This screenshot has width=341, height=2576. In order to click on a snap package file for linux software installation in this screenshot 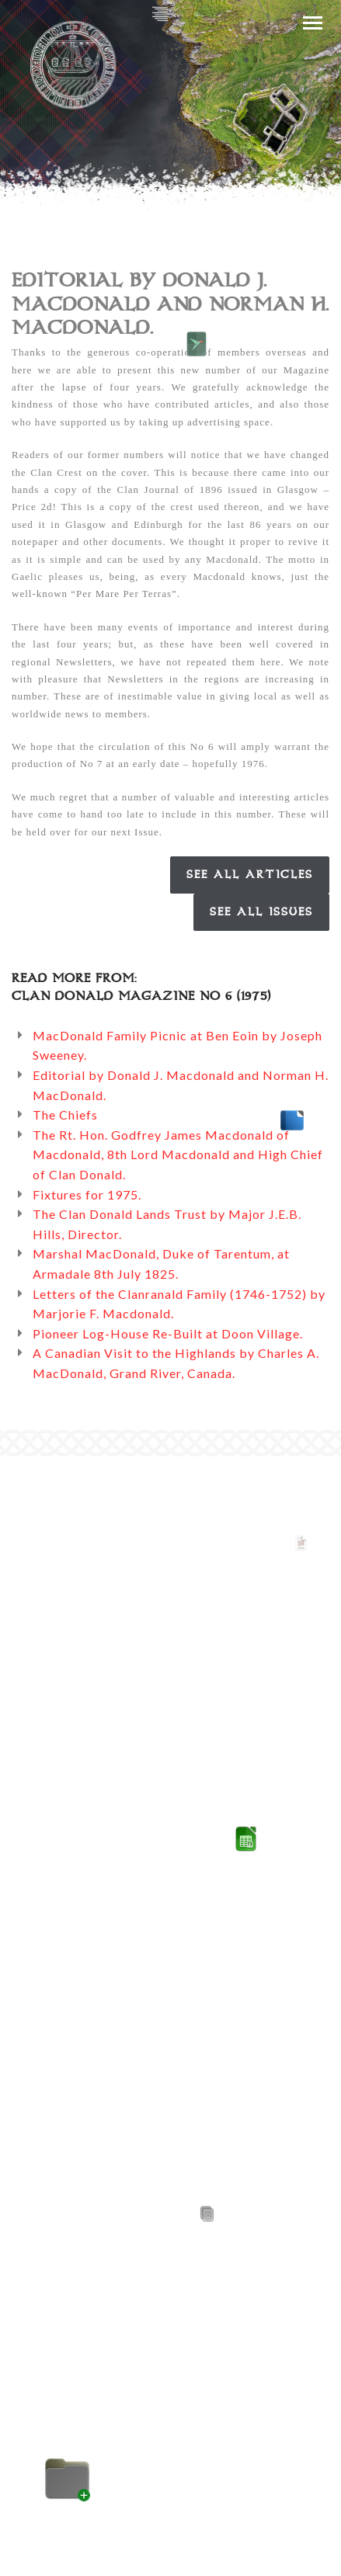, I will do `click(197, 344)`.